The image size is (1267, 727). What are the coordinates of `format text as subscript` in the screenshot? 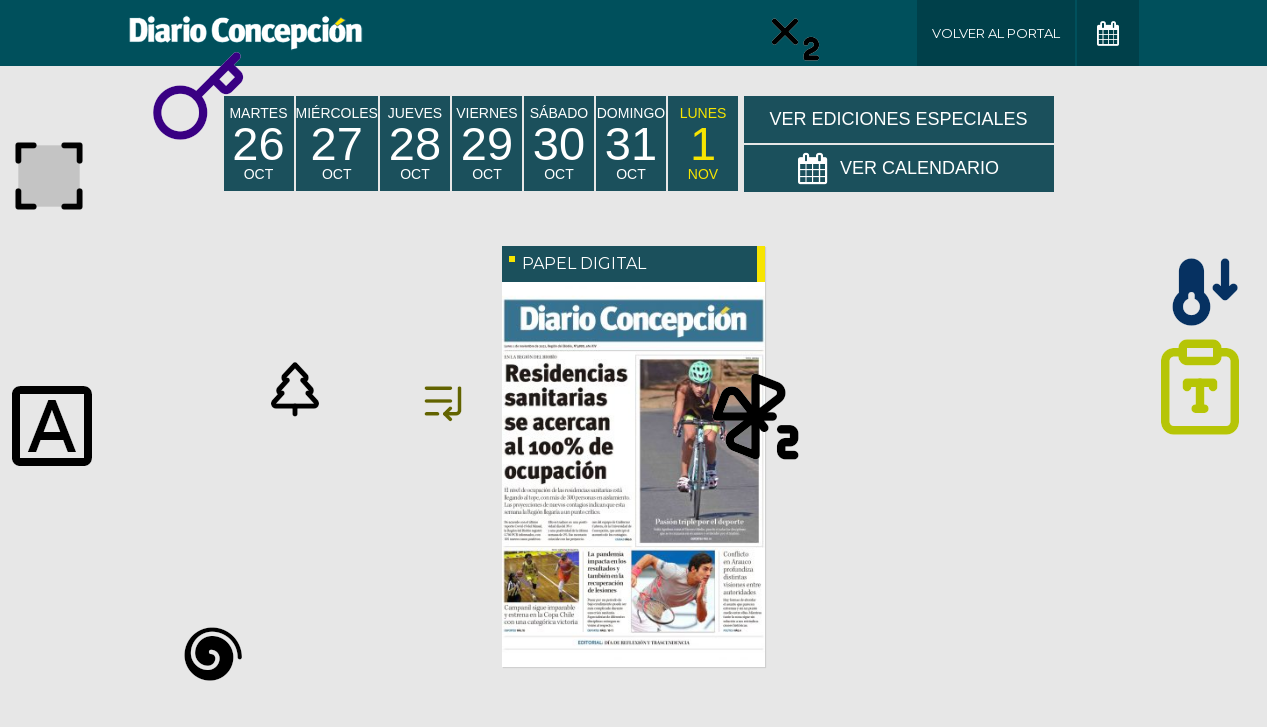 It's located at (795, 39).